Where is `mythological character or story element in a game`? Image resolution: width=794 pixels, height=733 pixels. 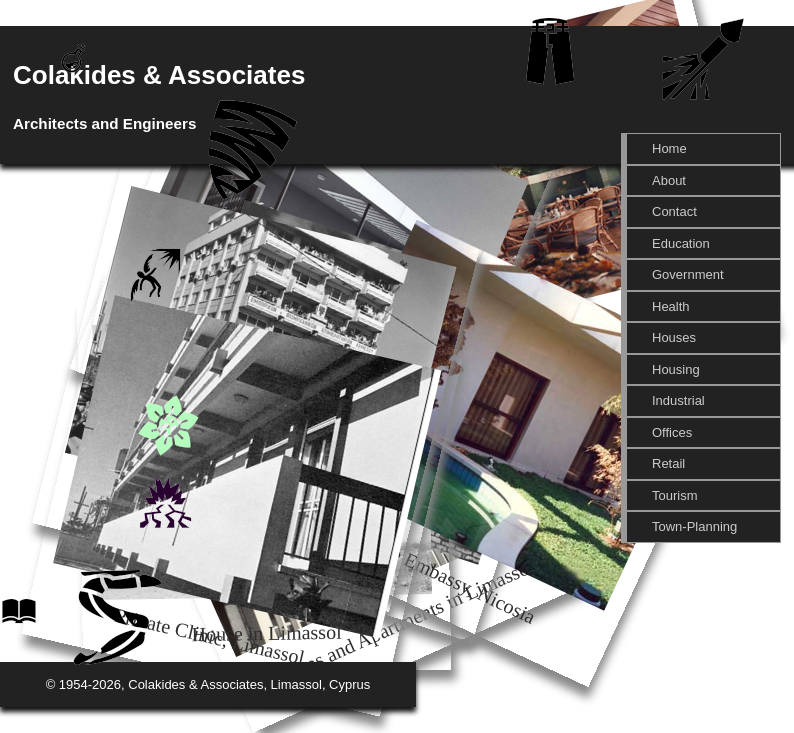
mythological character or story element in a game is located at coordinates (153, 275).